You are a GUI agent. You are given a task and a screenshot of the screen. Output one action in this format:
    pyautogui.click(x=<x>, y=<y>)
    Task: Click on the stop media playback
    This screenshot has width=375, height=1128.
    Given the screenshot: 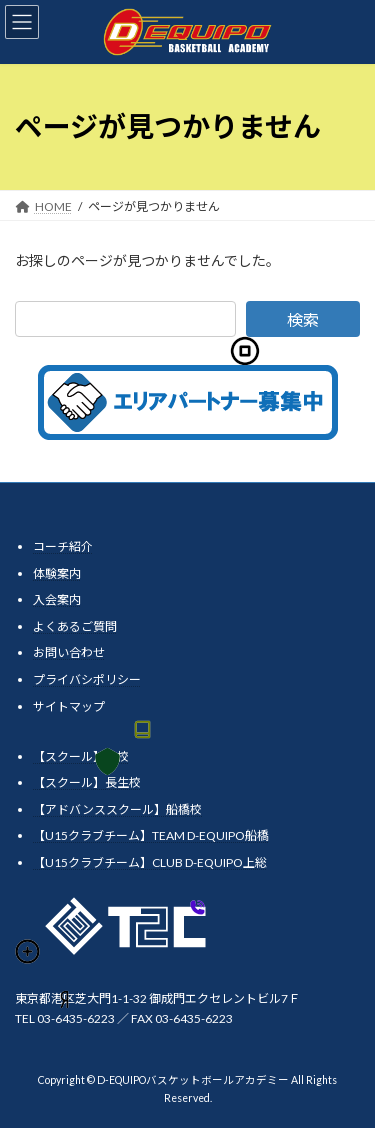 What is the action you would take?
    pyautogui.click(x=245, y=351)
    